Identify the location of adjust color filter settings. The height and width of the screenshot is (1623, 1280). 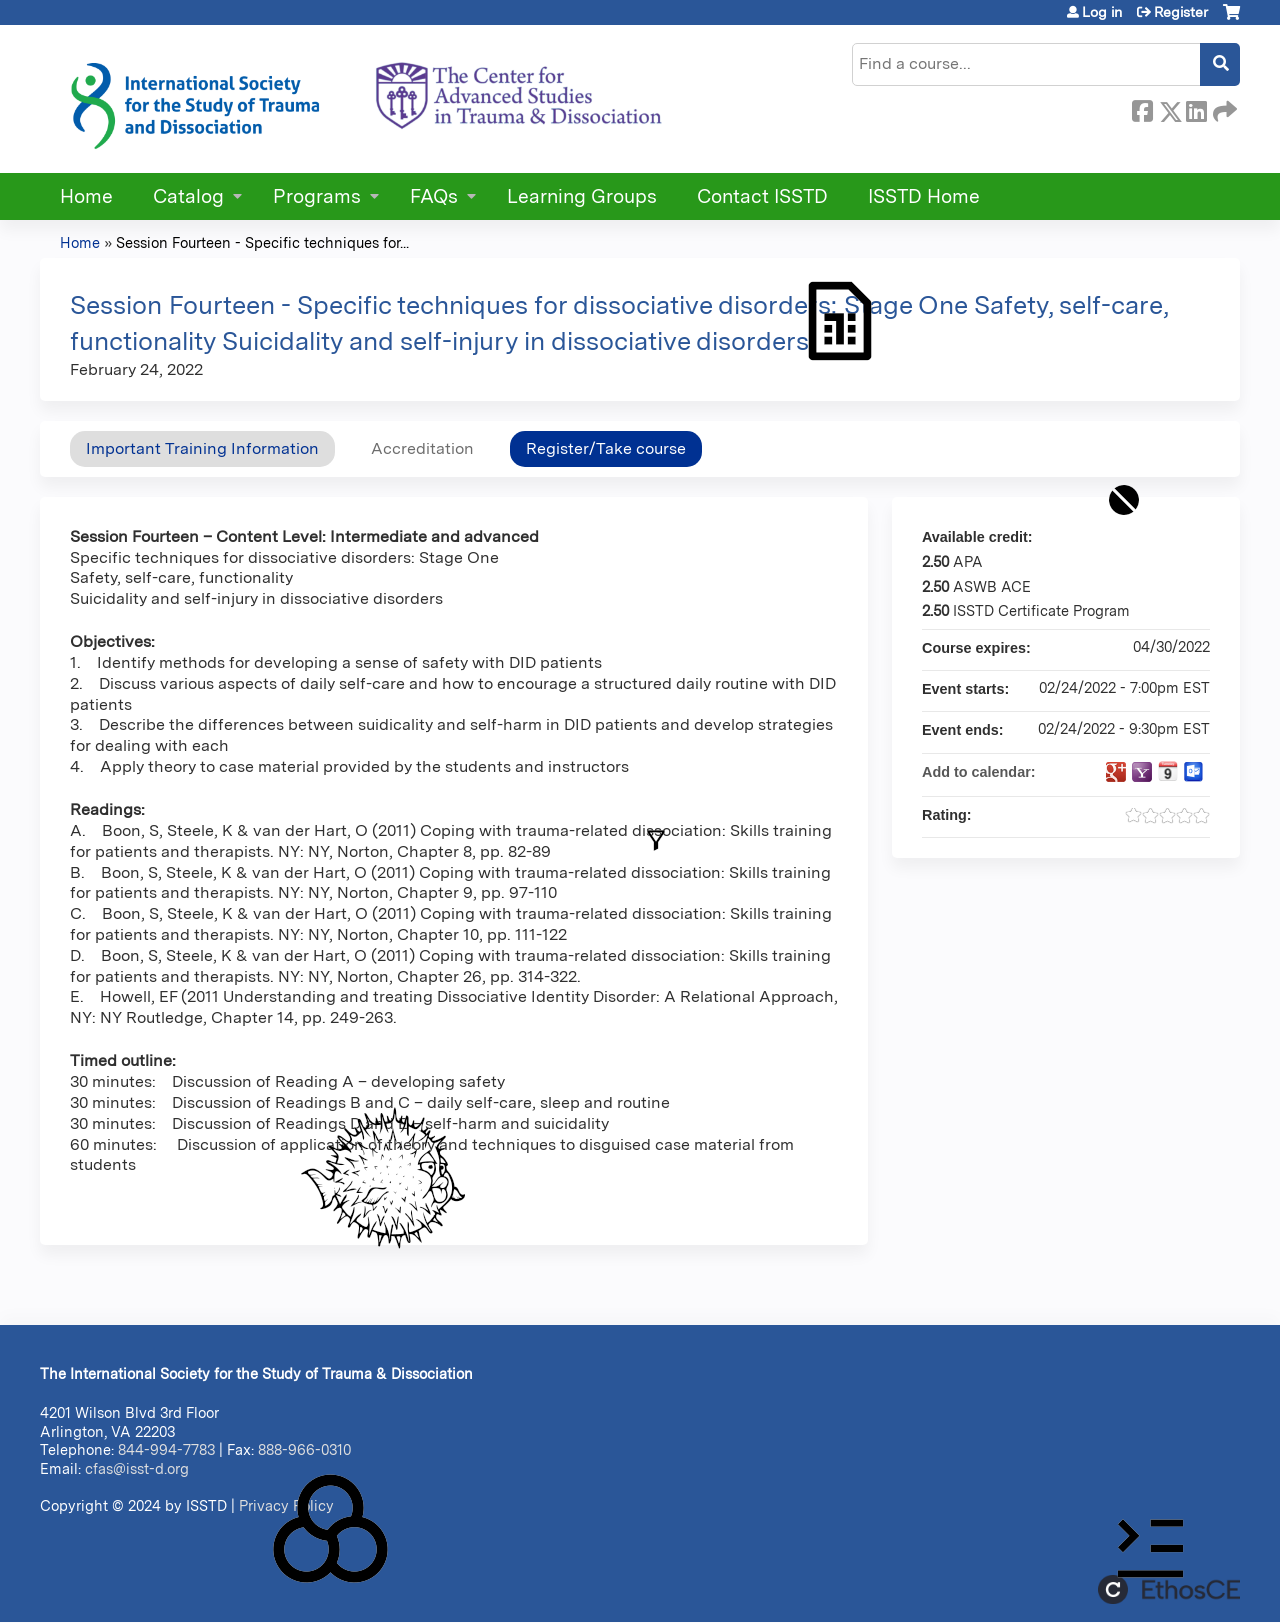
(330, 1535).